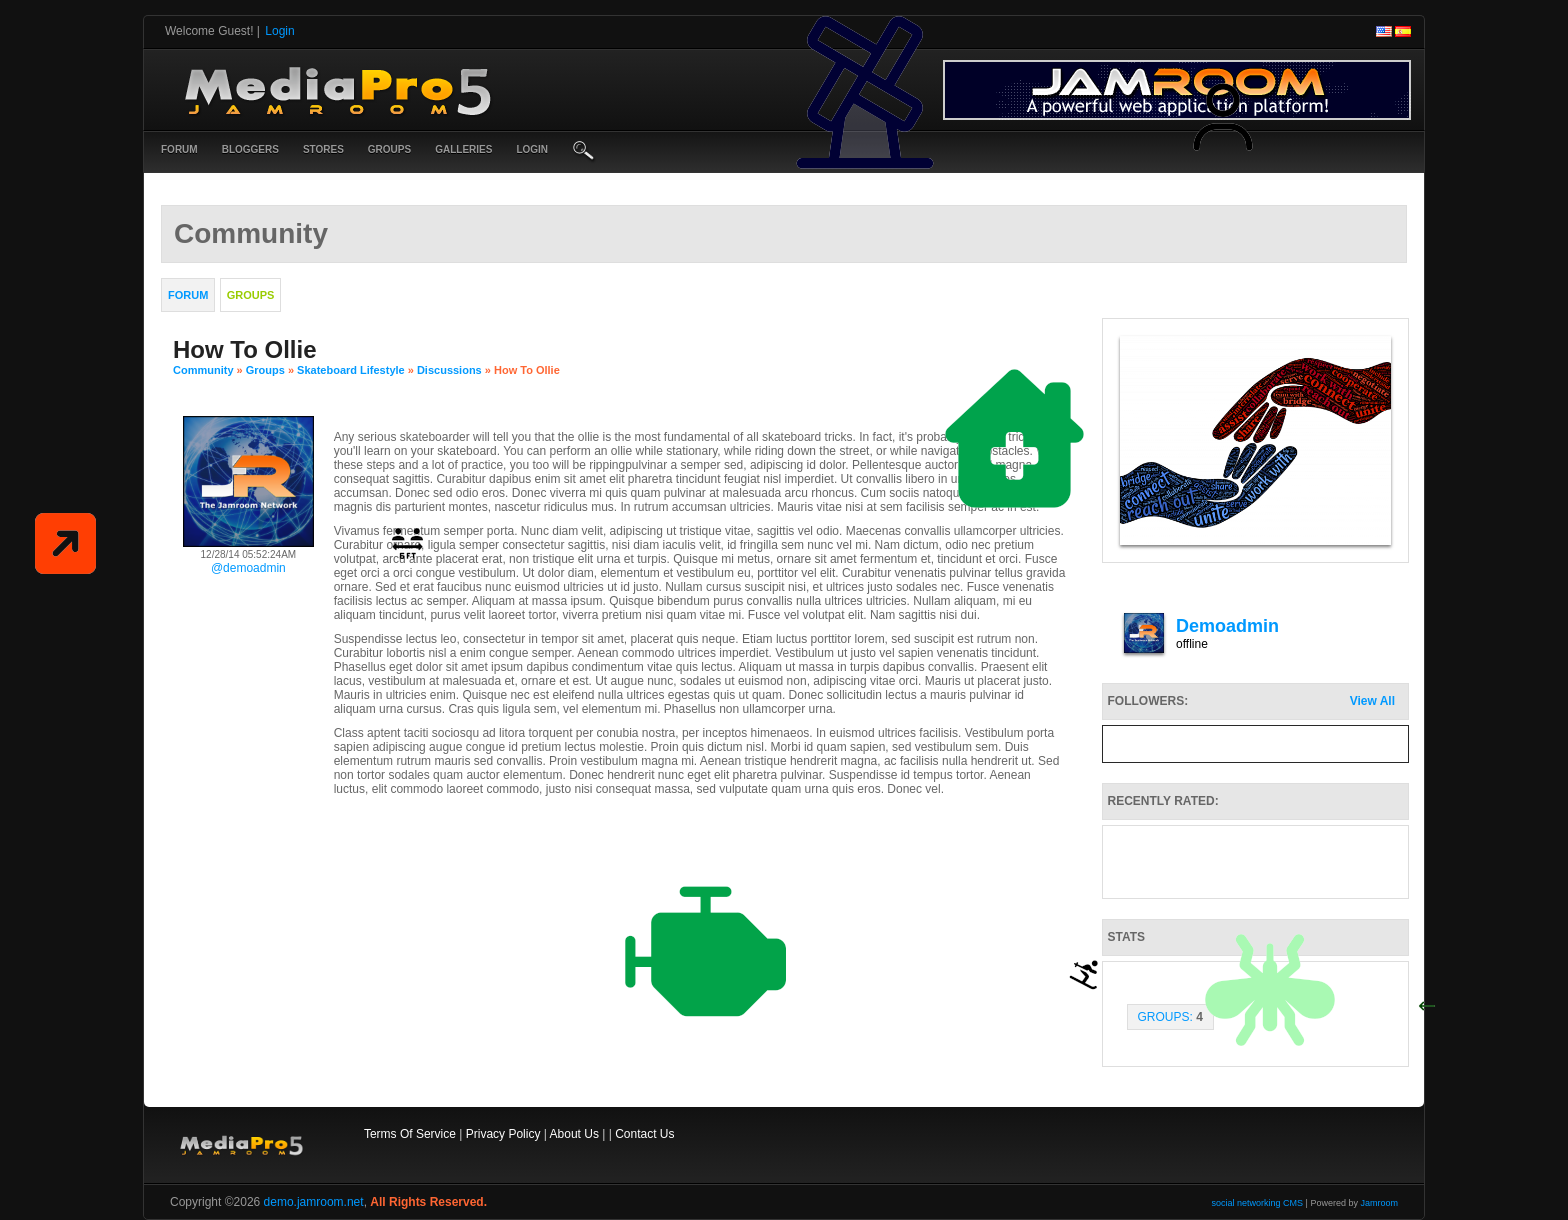 The image size is (1568, 1220). Describe the element at coordinates (65, 543) in the screenshot. I see `open link in a new window or tab` at that location.